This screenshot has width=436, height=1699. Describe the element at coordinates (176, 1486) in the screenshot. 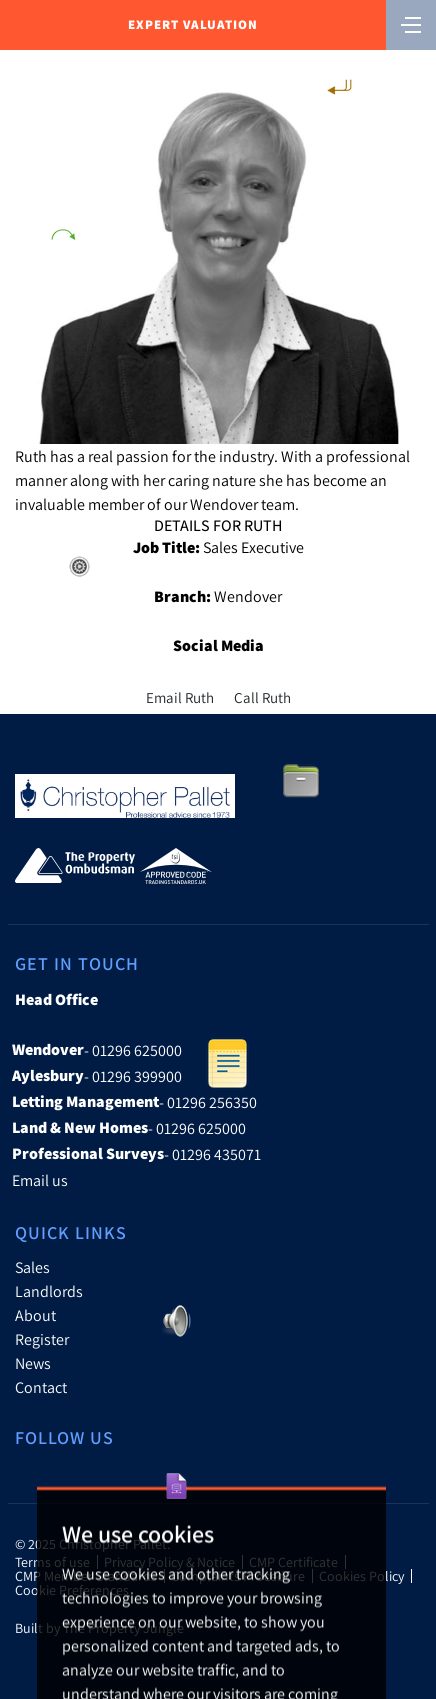

I see `kexi database connection file` at that location.